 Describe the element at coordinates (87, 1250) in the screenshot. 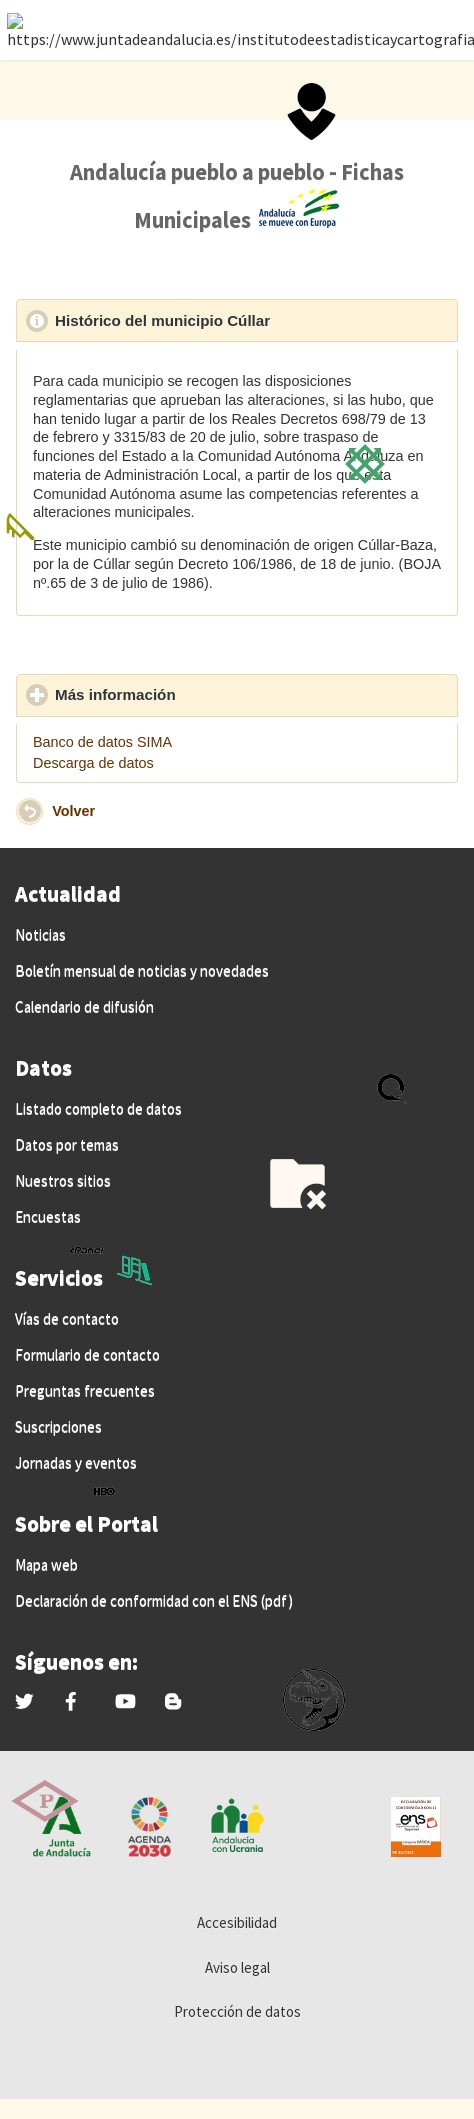

I see `access cPanel web hosting control panel` at that location.